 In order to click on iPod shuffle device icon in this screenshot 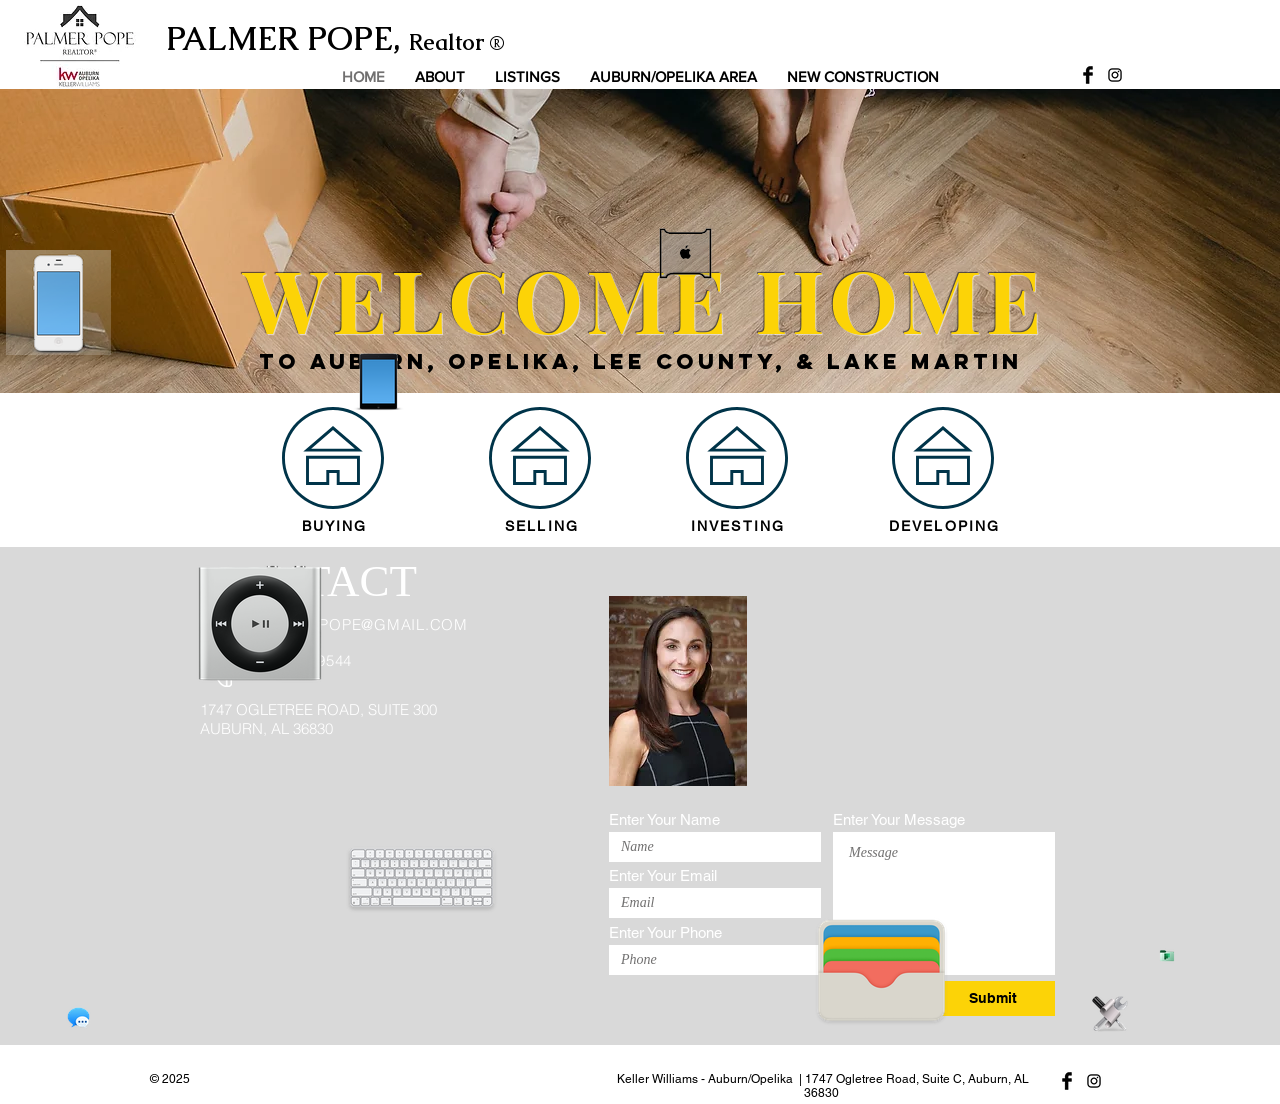, I will do `click(260, 623)`.